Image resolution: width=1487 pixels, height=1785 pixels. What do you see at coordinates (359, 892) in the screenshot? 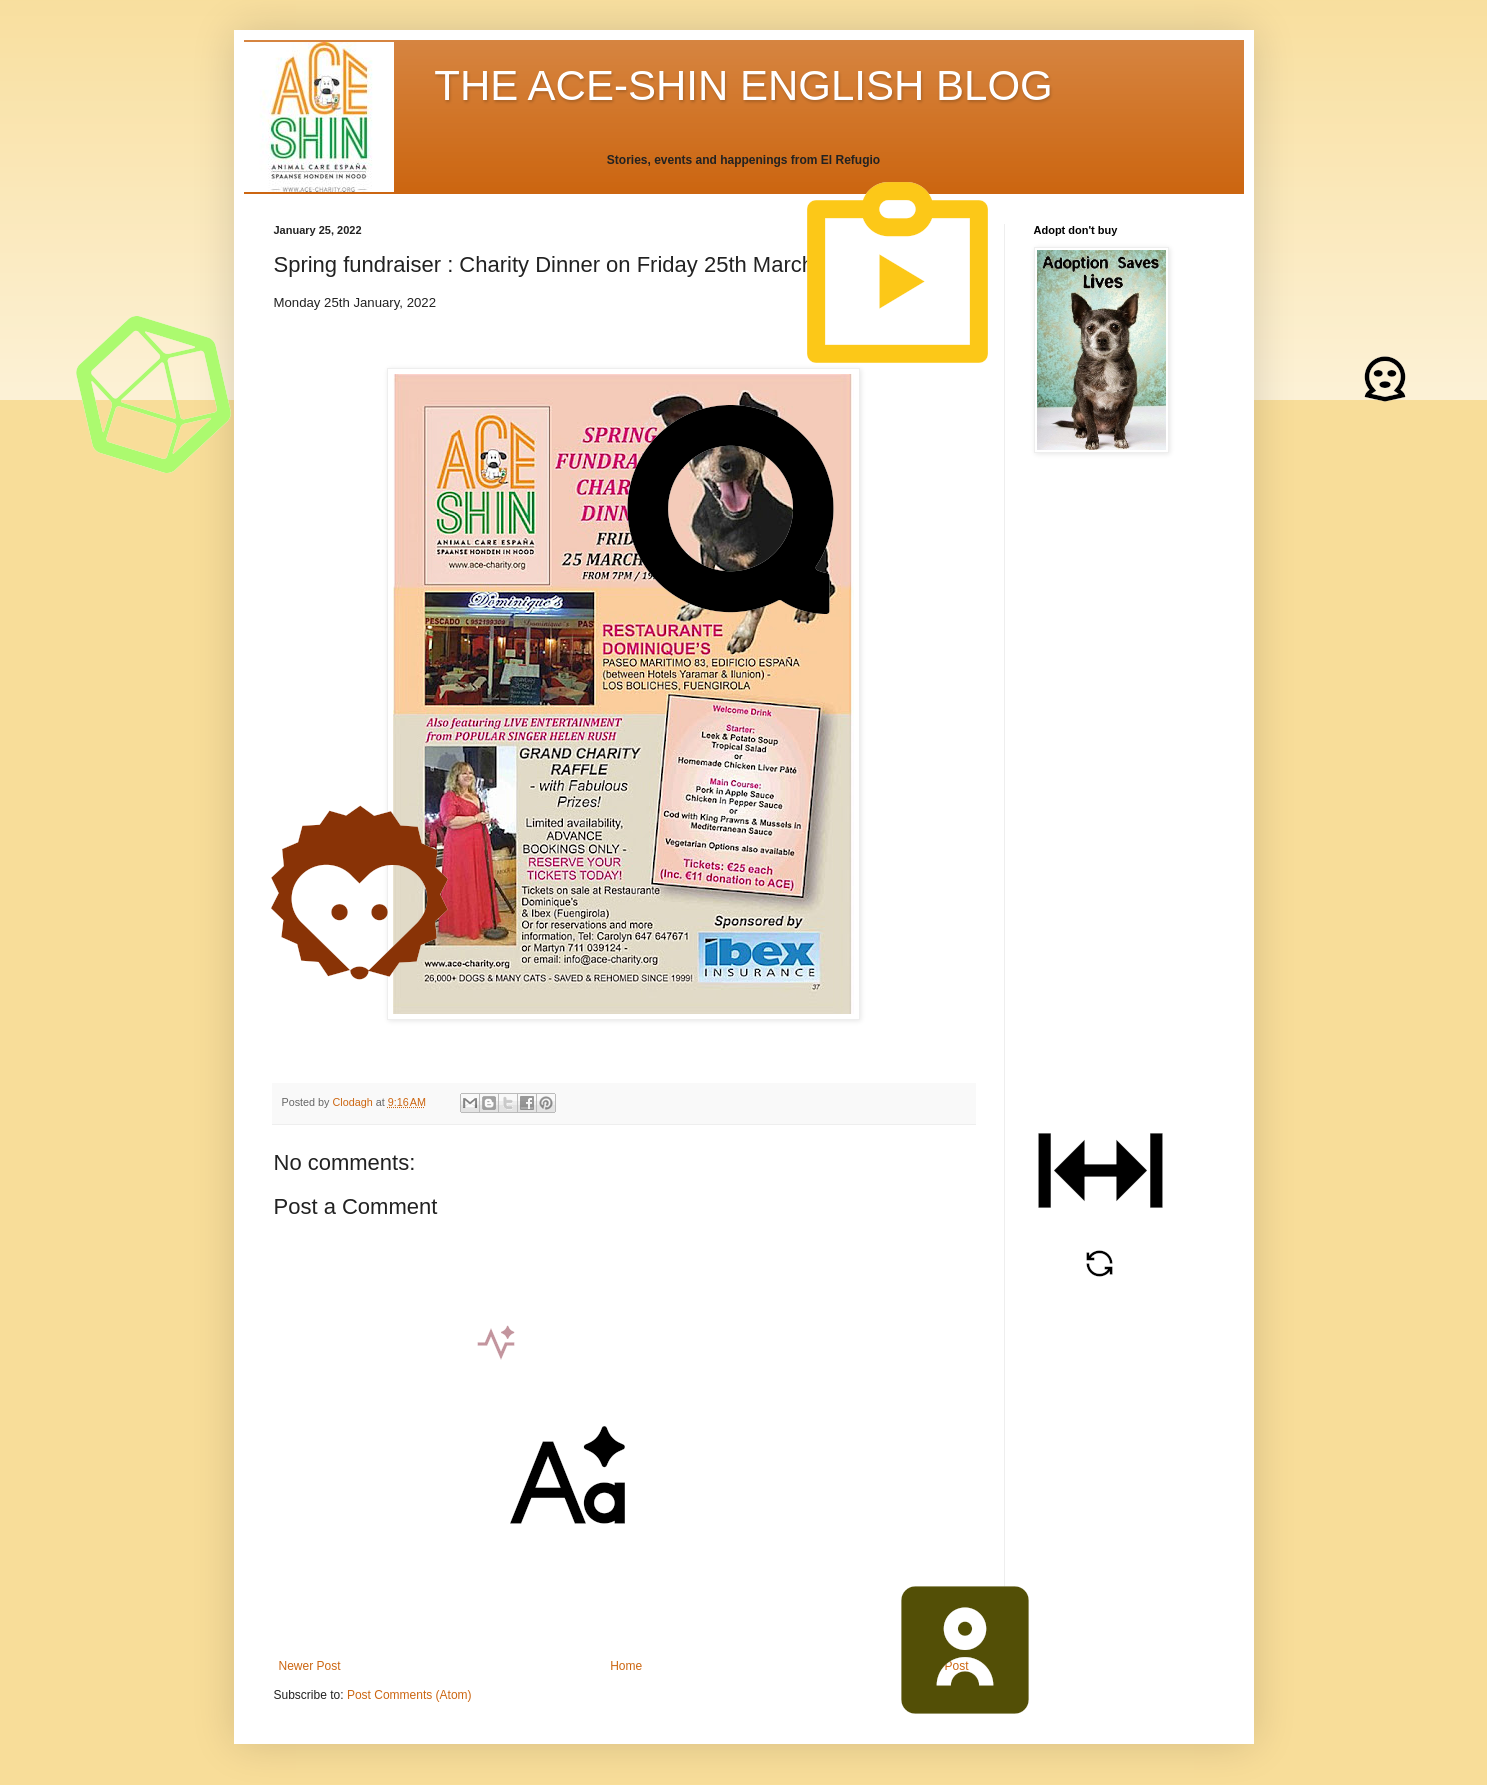
I see `open HedgeDoc collaborative markdown editor` at bounding box center [359, 892].